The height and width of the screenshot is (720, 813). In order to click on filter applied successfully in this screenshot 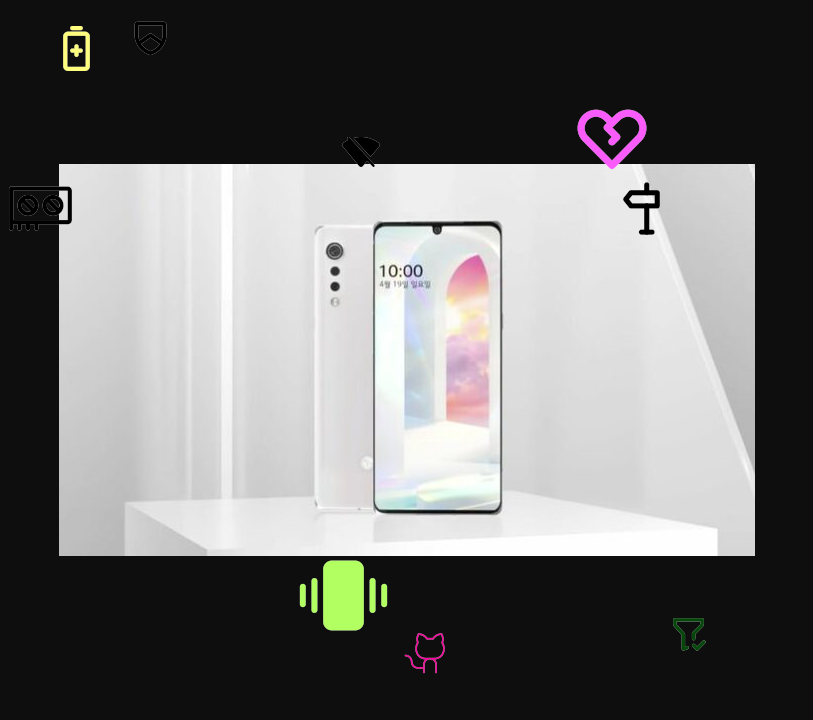, I will do `click(688, 633)`.